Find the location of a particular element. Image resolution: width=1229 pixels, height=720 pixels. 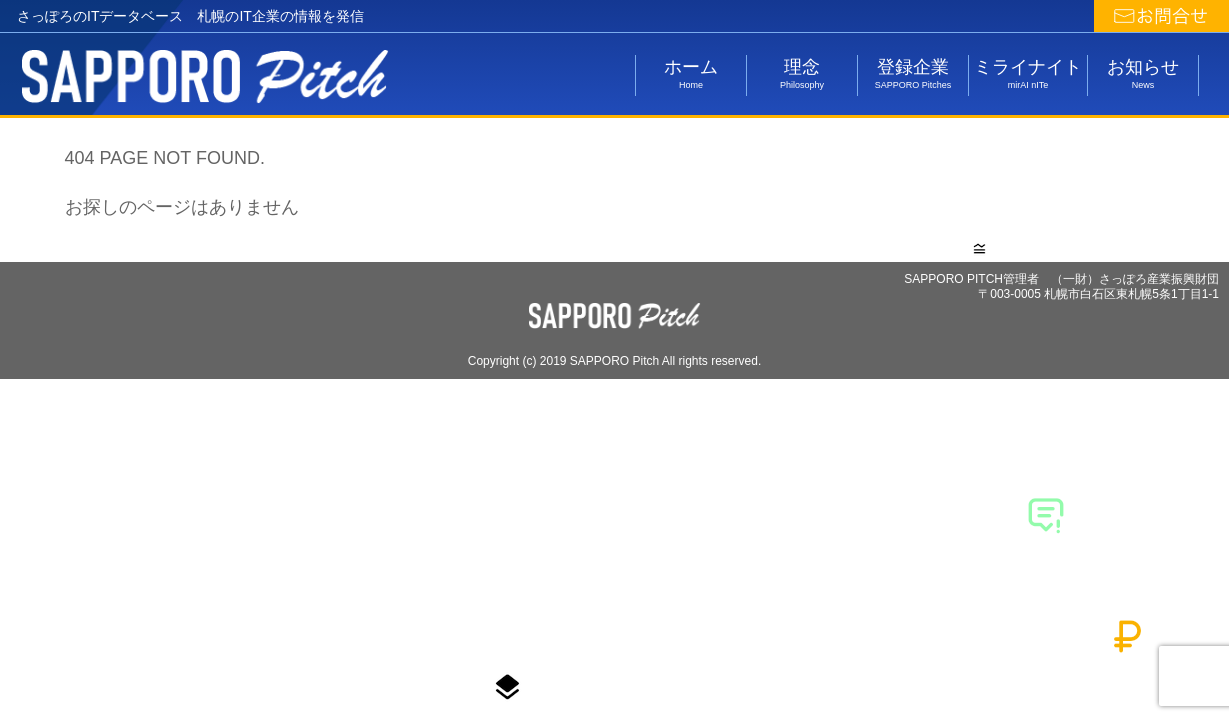

indicates russian ruble currency is located at coordinates (1127, 636).